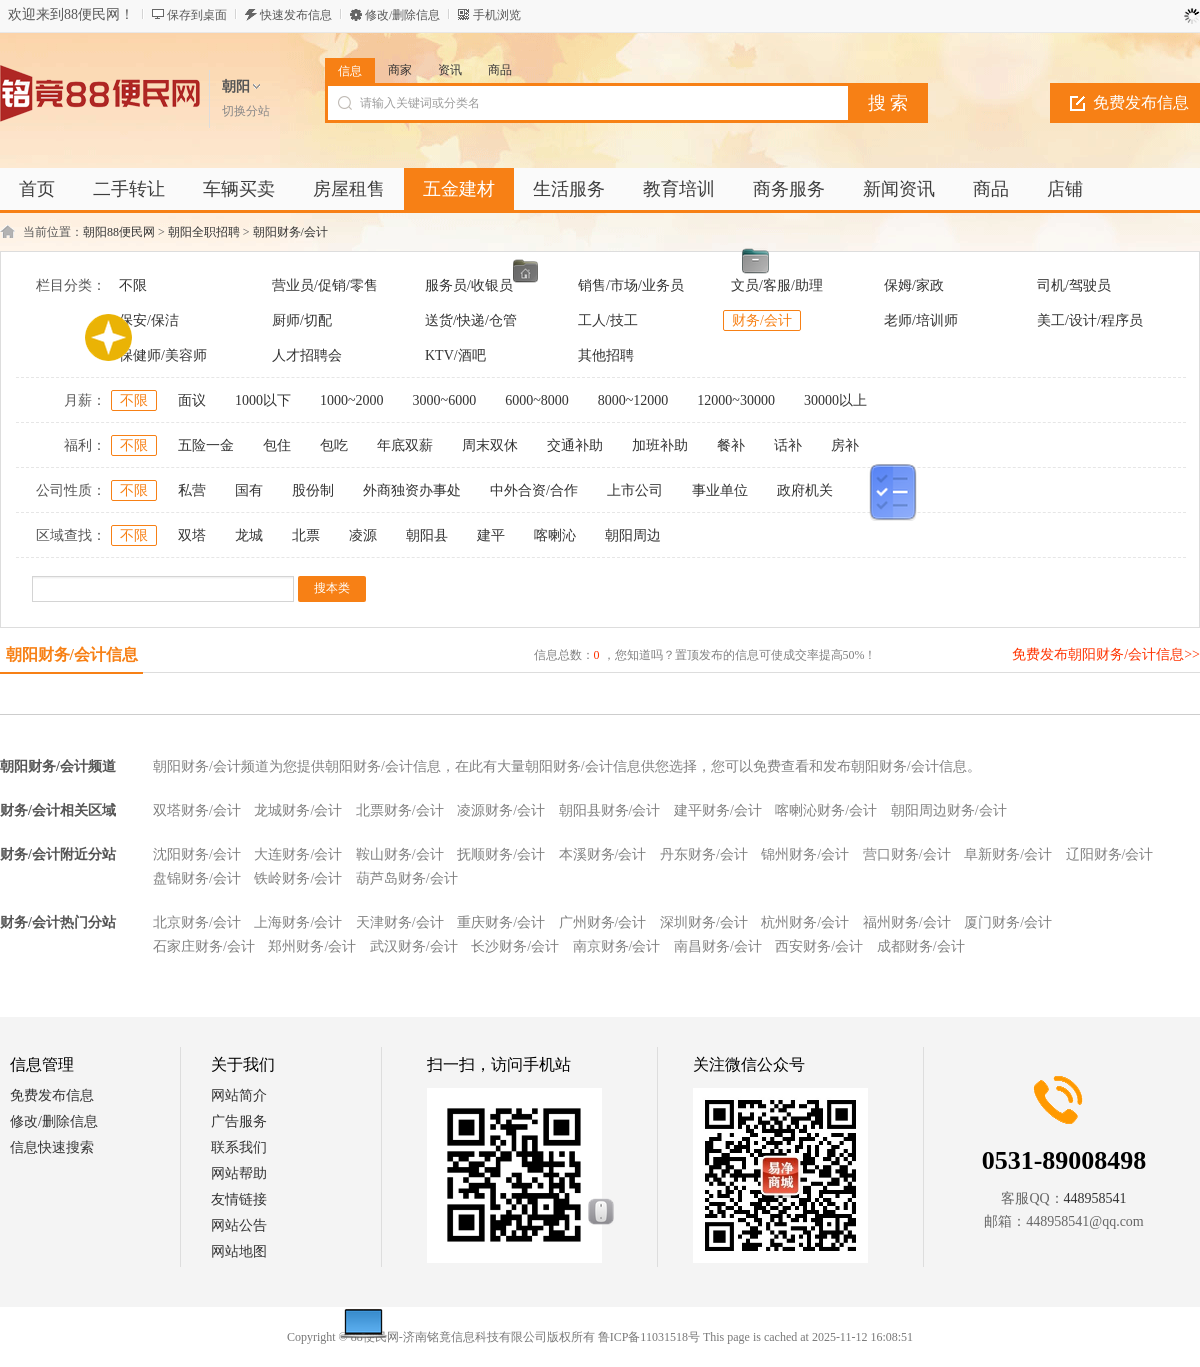  I want to click on open the file manager application, so click(755, 260).